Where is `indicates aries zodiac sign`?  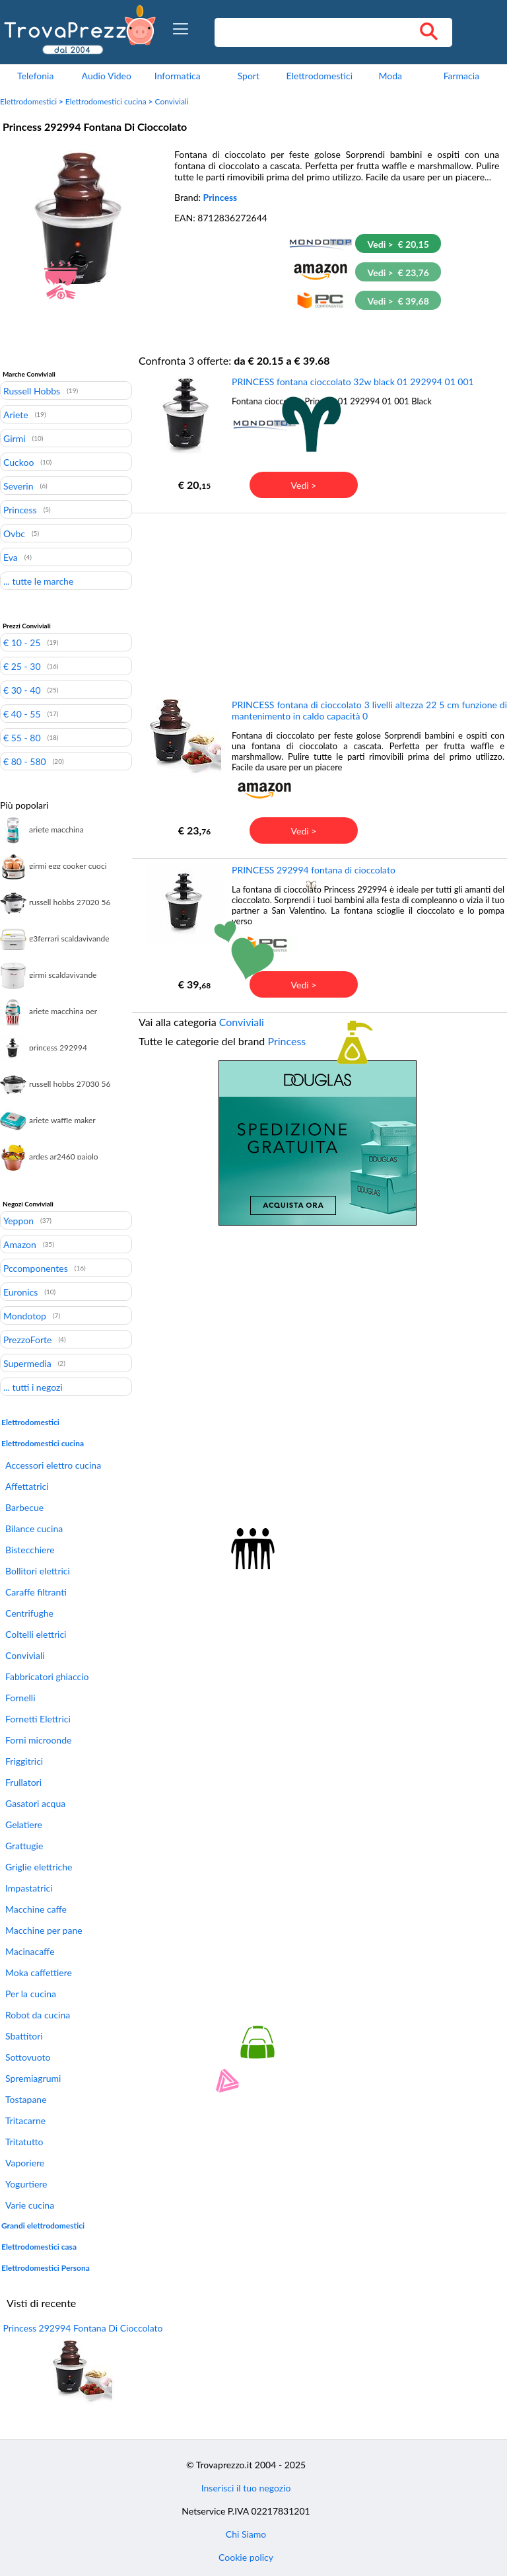
indicates aries zodiac sign is located at coordinates (312, 424).